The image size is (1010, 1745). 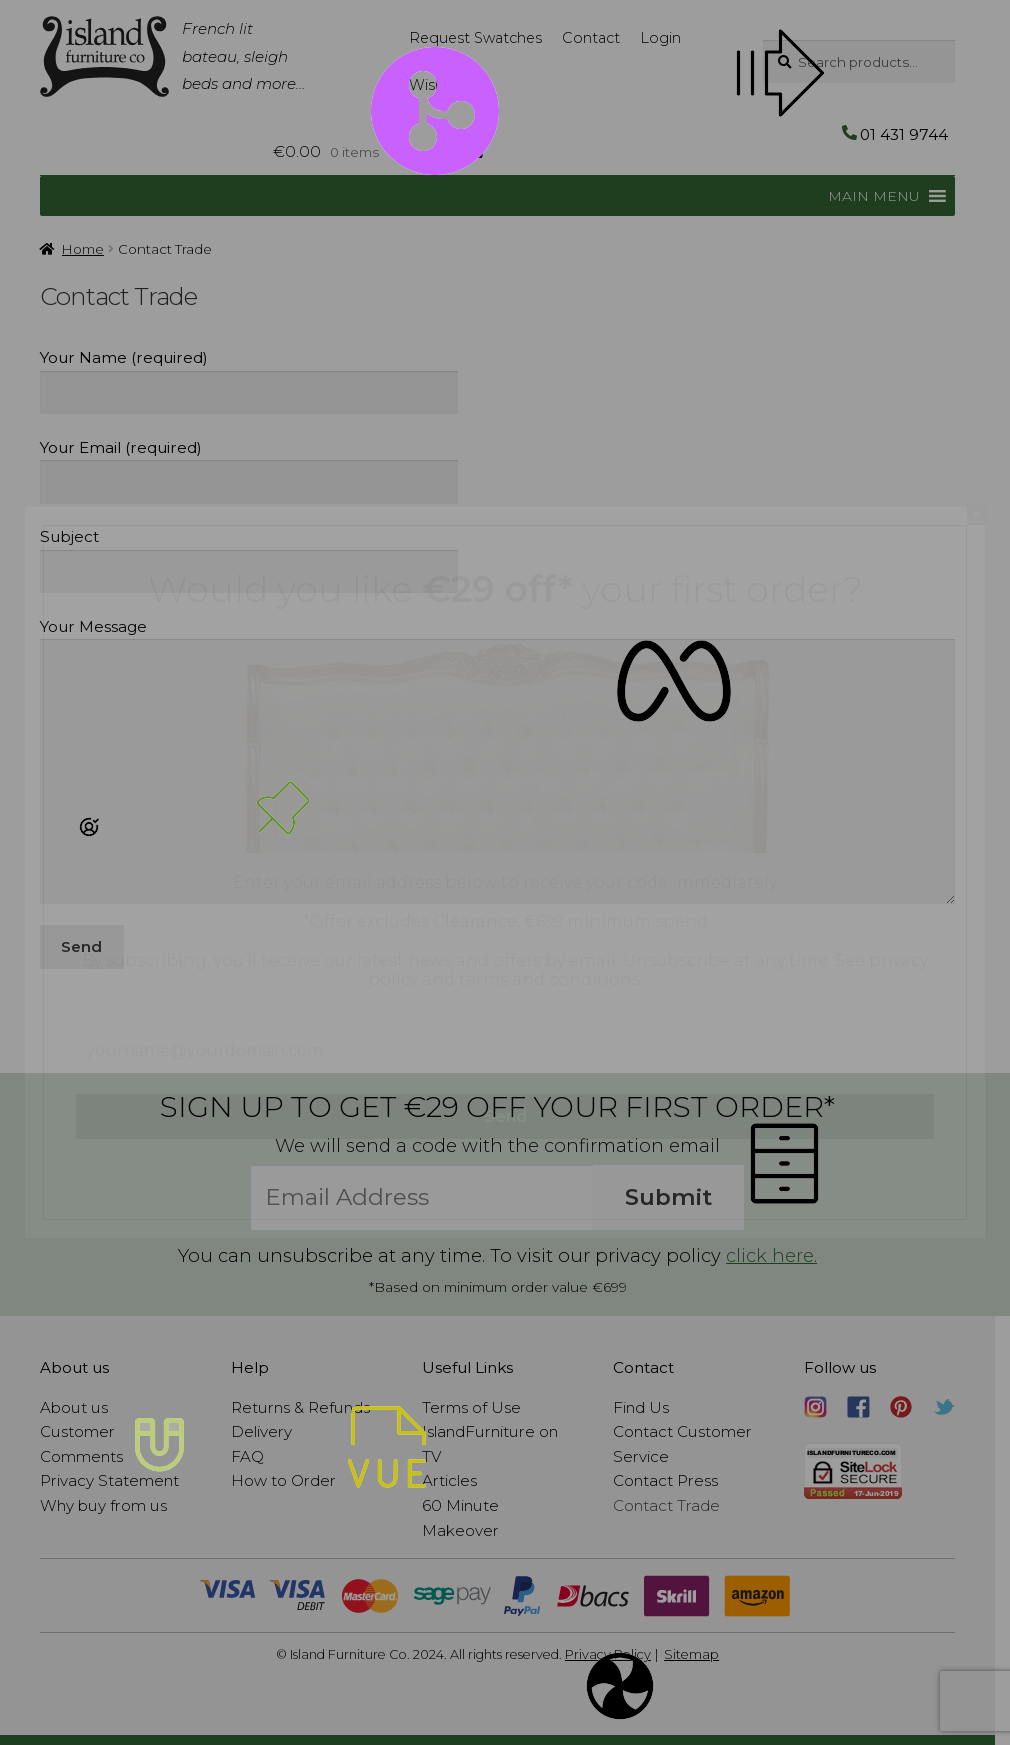 I want to click on activate magnetic snap or alignment tool, so click(x=159, y=1442).